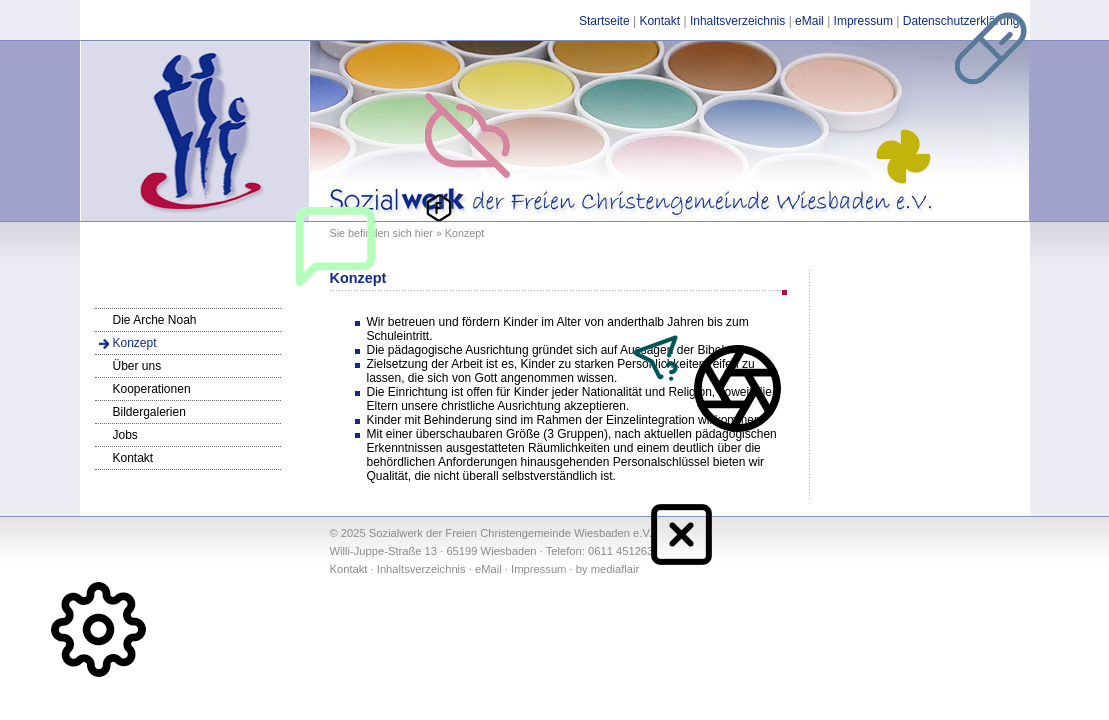 This screenshot has height=720, width=1109. What do you see at coordinates (335, 246) in the screenshot?
I see `open messaging or chat` at bounding box center [335, 246].